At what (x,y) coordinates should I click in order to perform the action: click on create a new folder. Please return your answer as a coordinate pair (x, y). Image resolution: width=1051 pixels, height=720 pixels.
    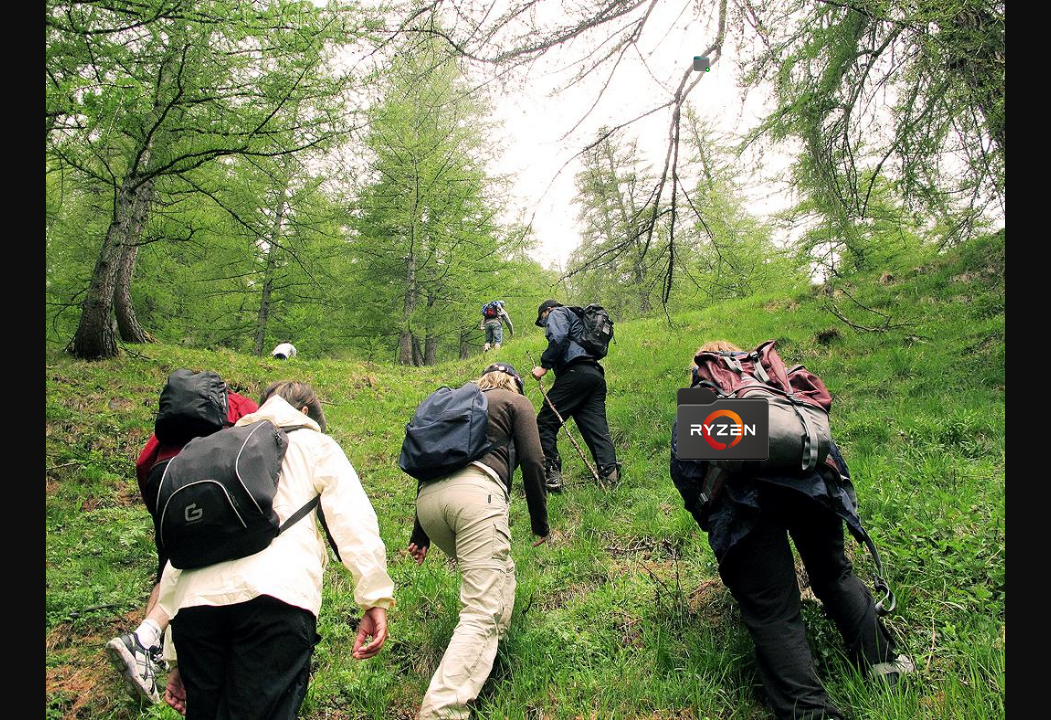
    Looking at the image, I should click on (701, 63).